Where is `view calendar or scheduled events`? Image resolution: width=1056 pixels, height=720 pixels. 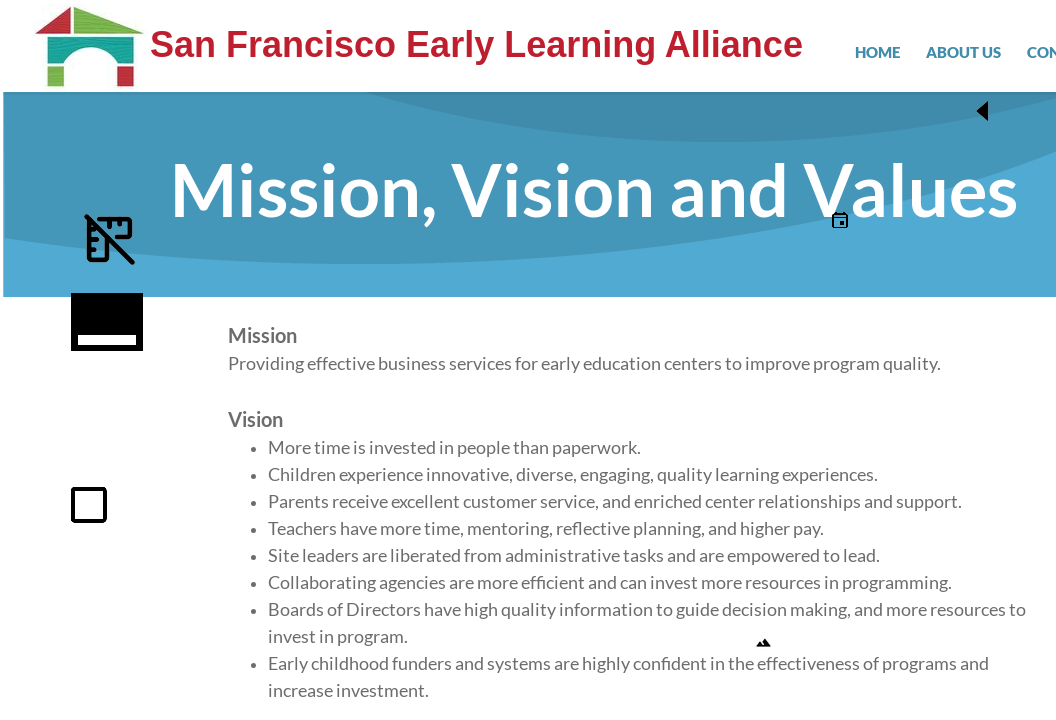 view calendar or scheduled events is located at coordinates (840, 220).